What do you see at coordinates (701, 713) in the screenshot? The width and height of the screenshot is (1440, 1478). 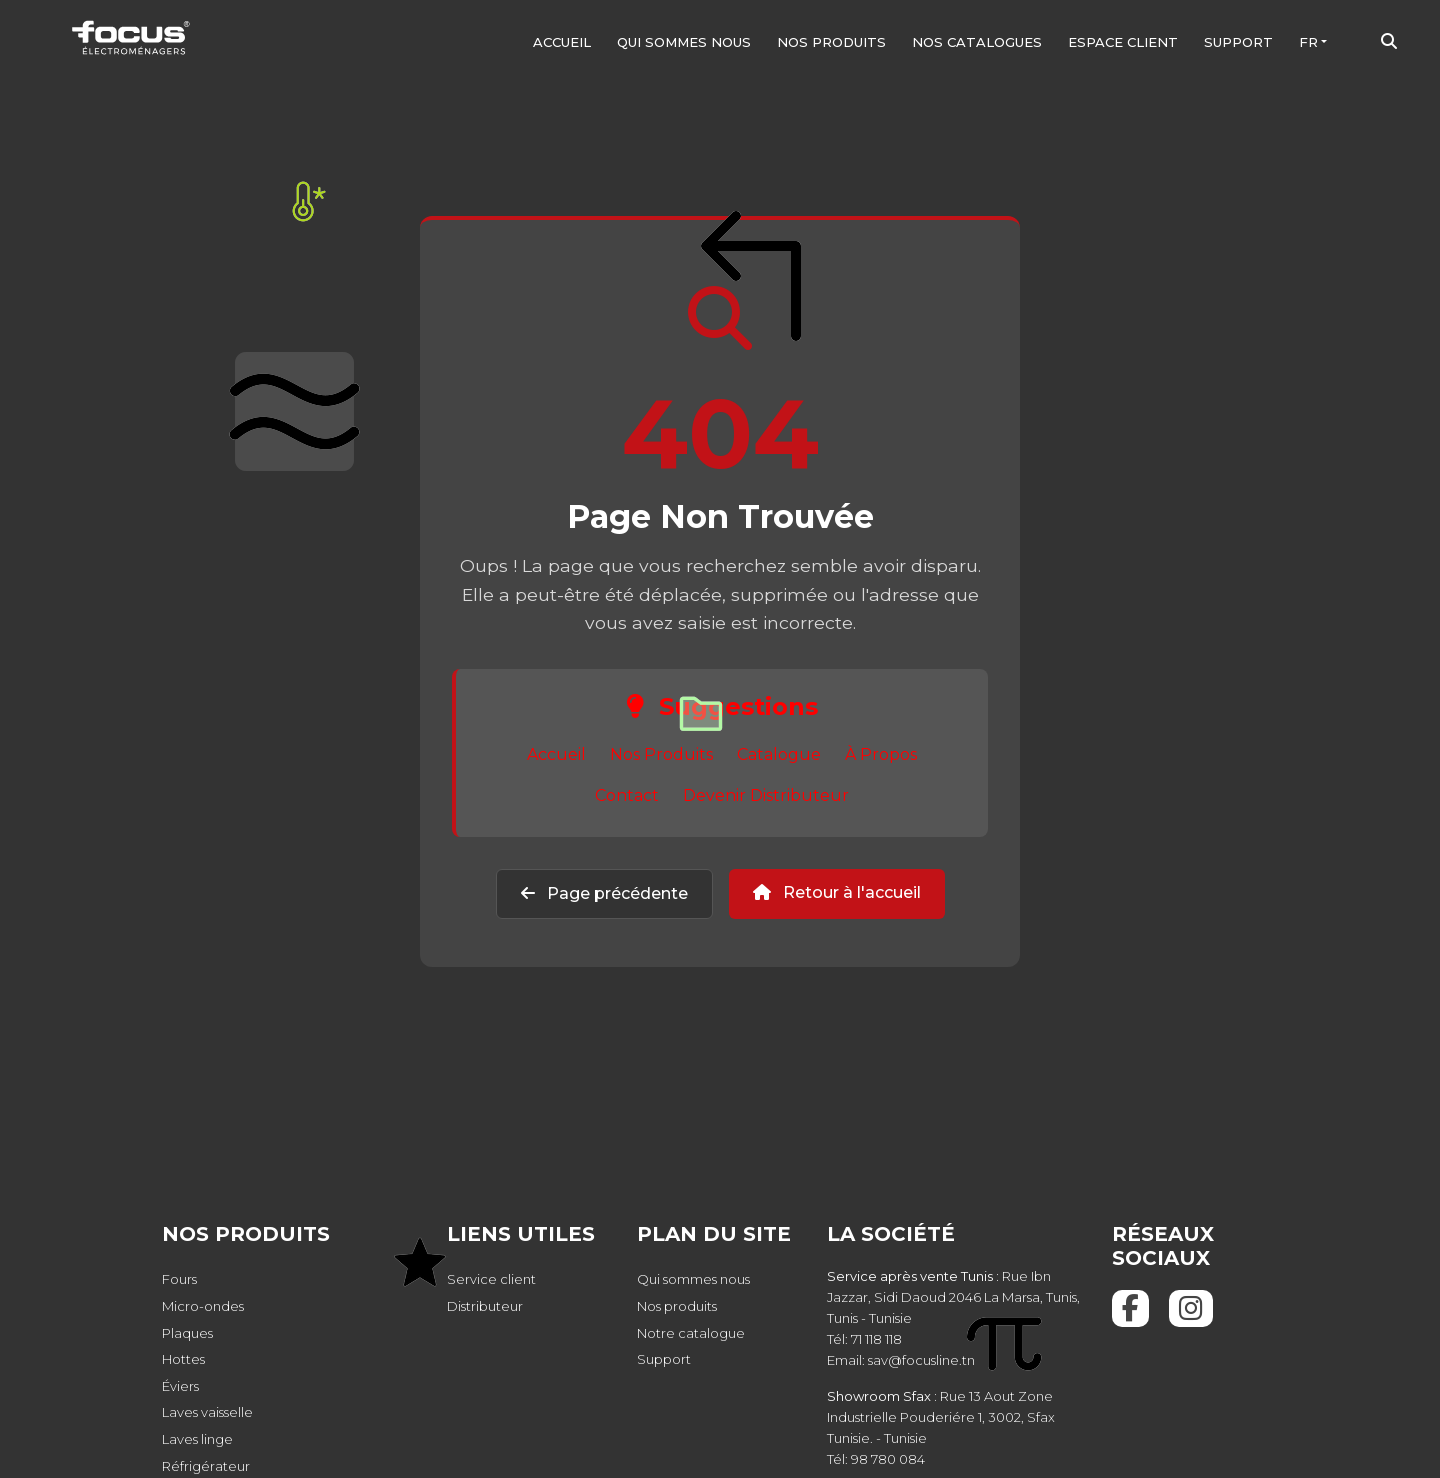 I see `access files and documents` at bounding box center [701, 713].